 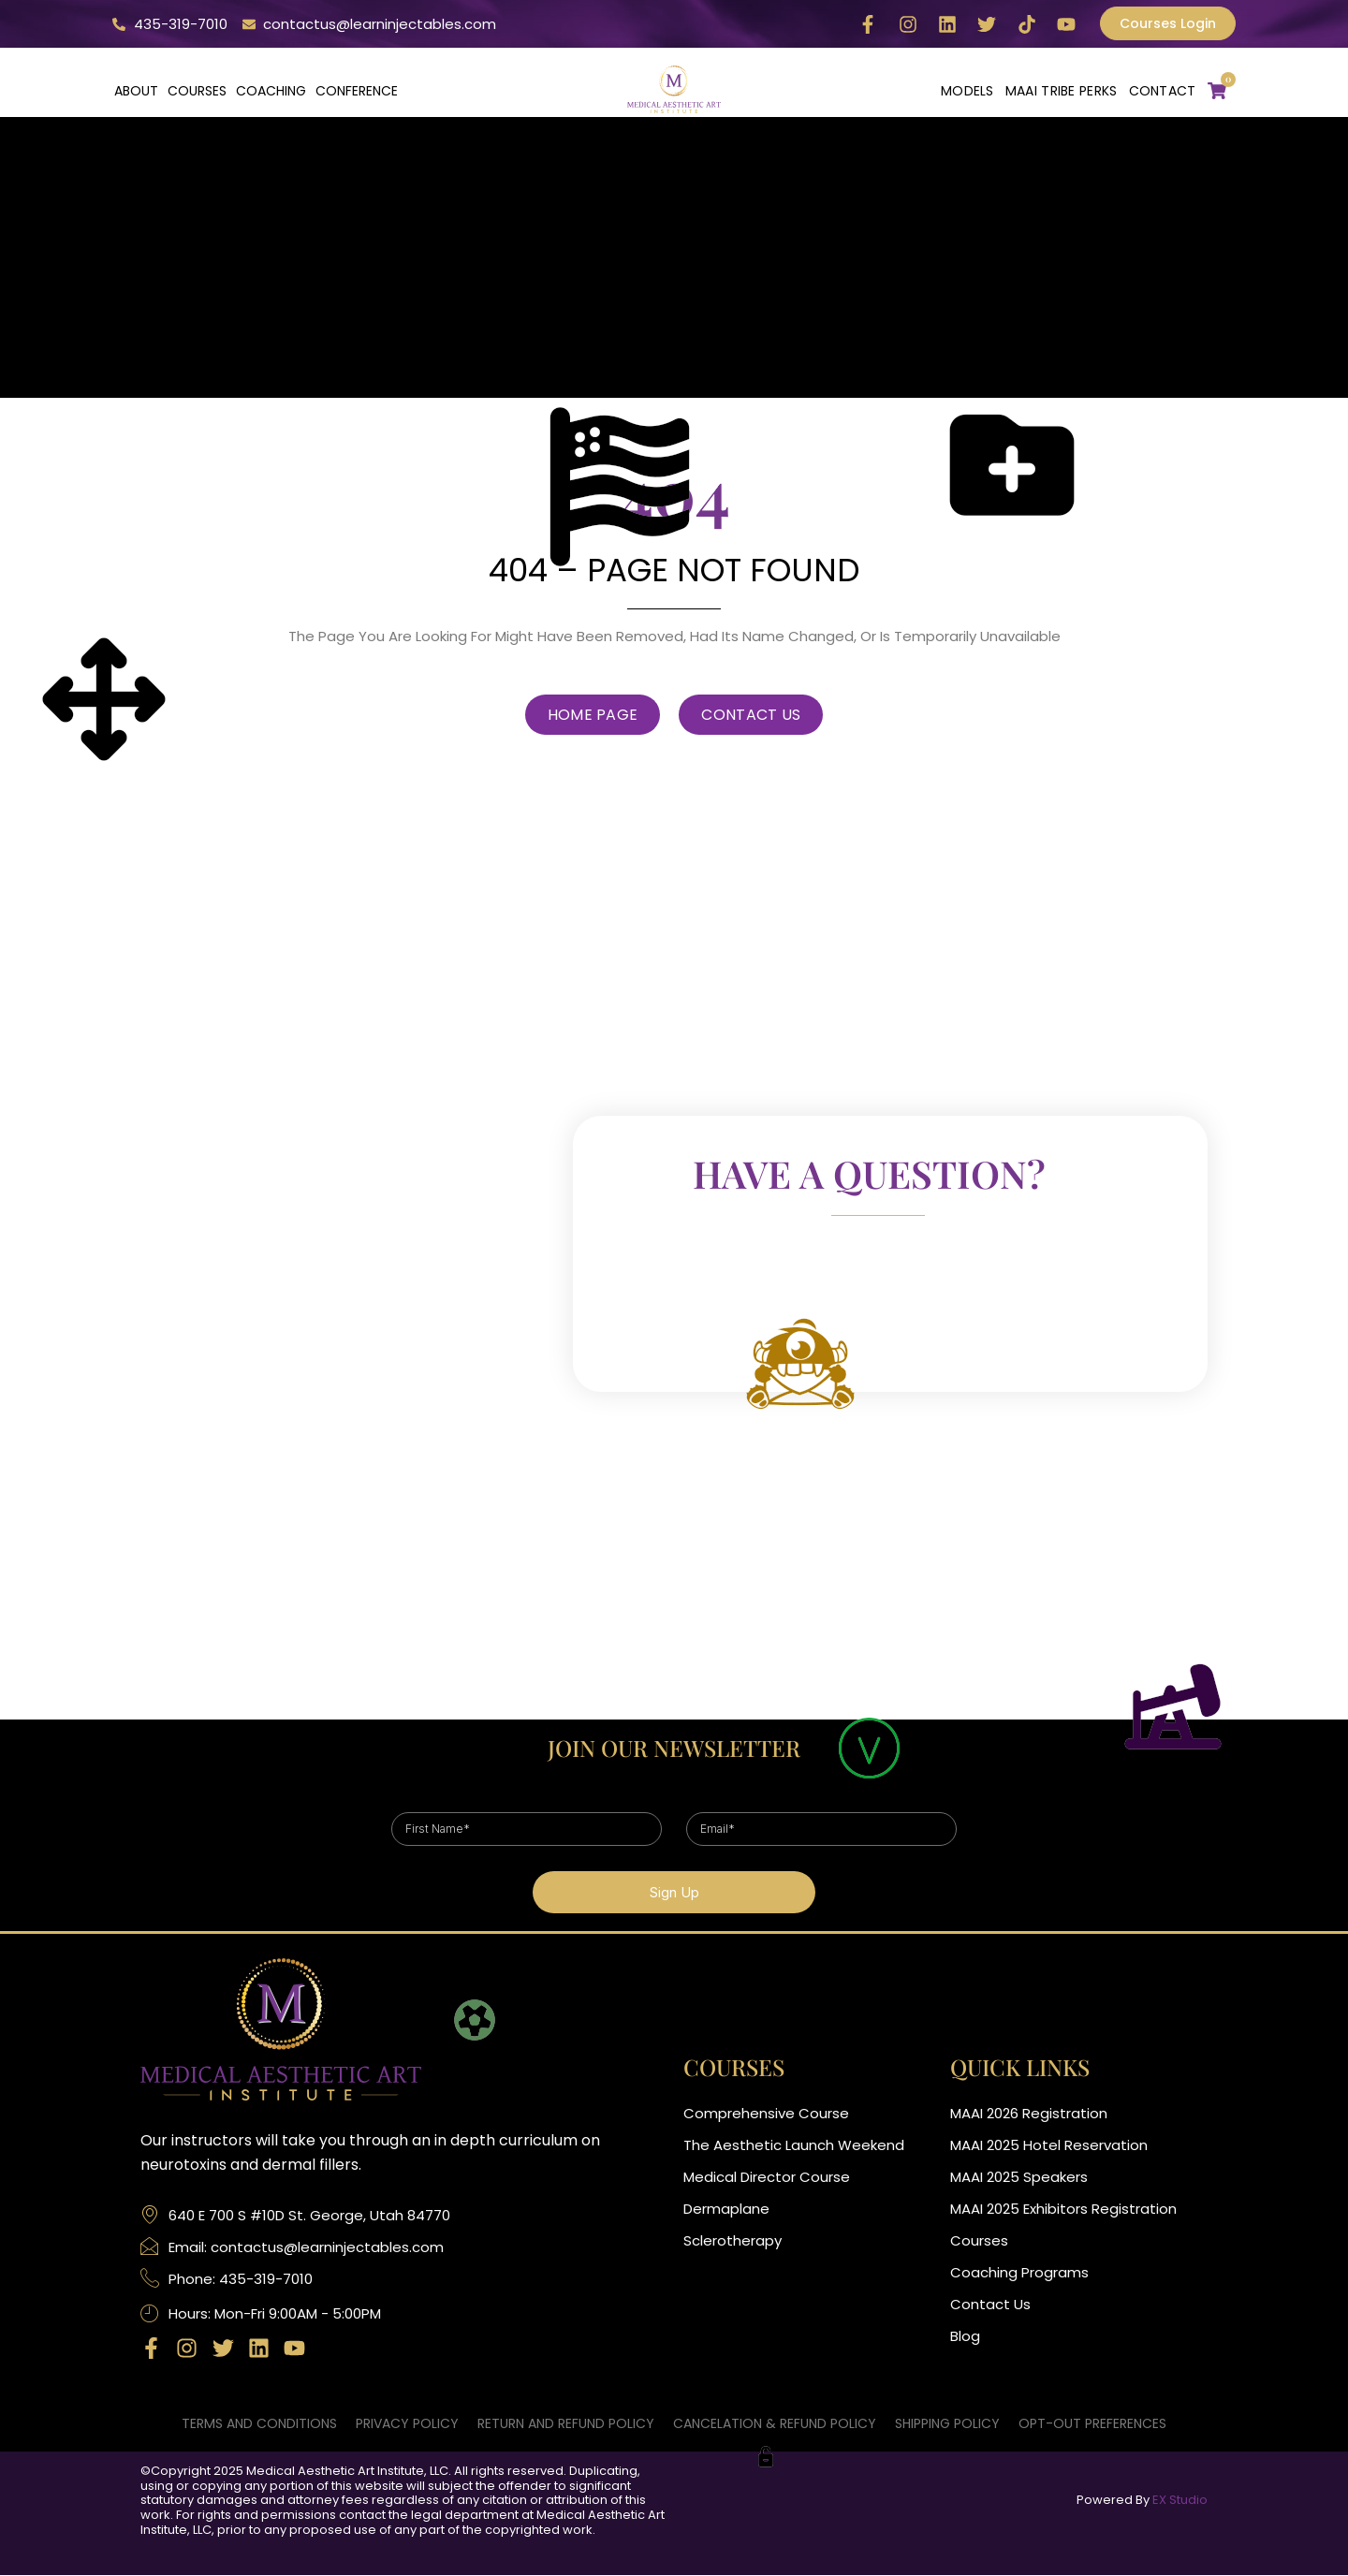 What do you see at coordinates (620, 487) in the screenshot?
I see `select united states as your country` at bounding box center [620, 487].